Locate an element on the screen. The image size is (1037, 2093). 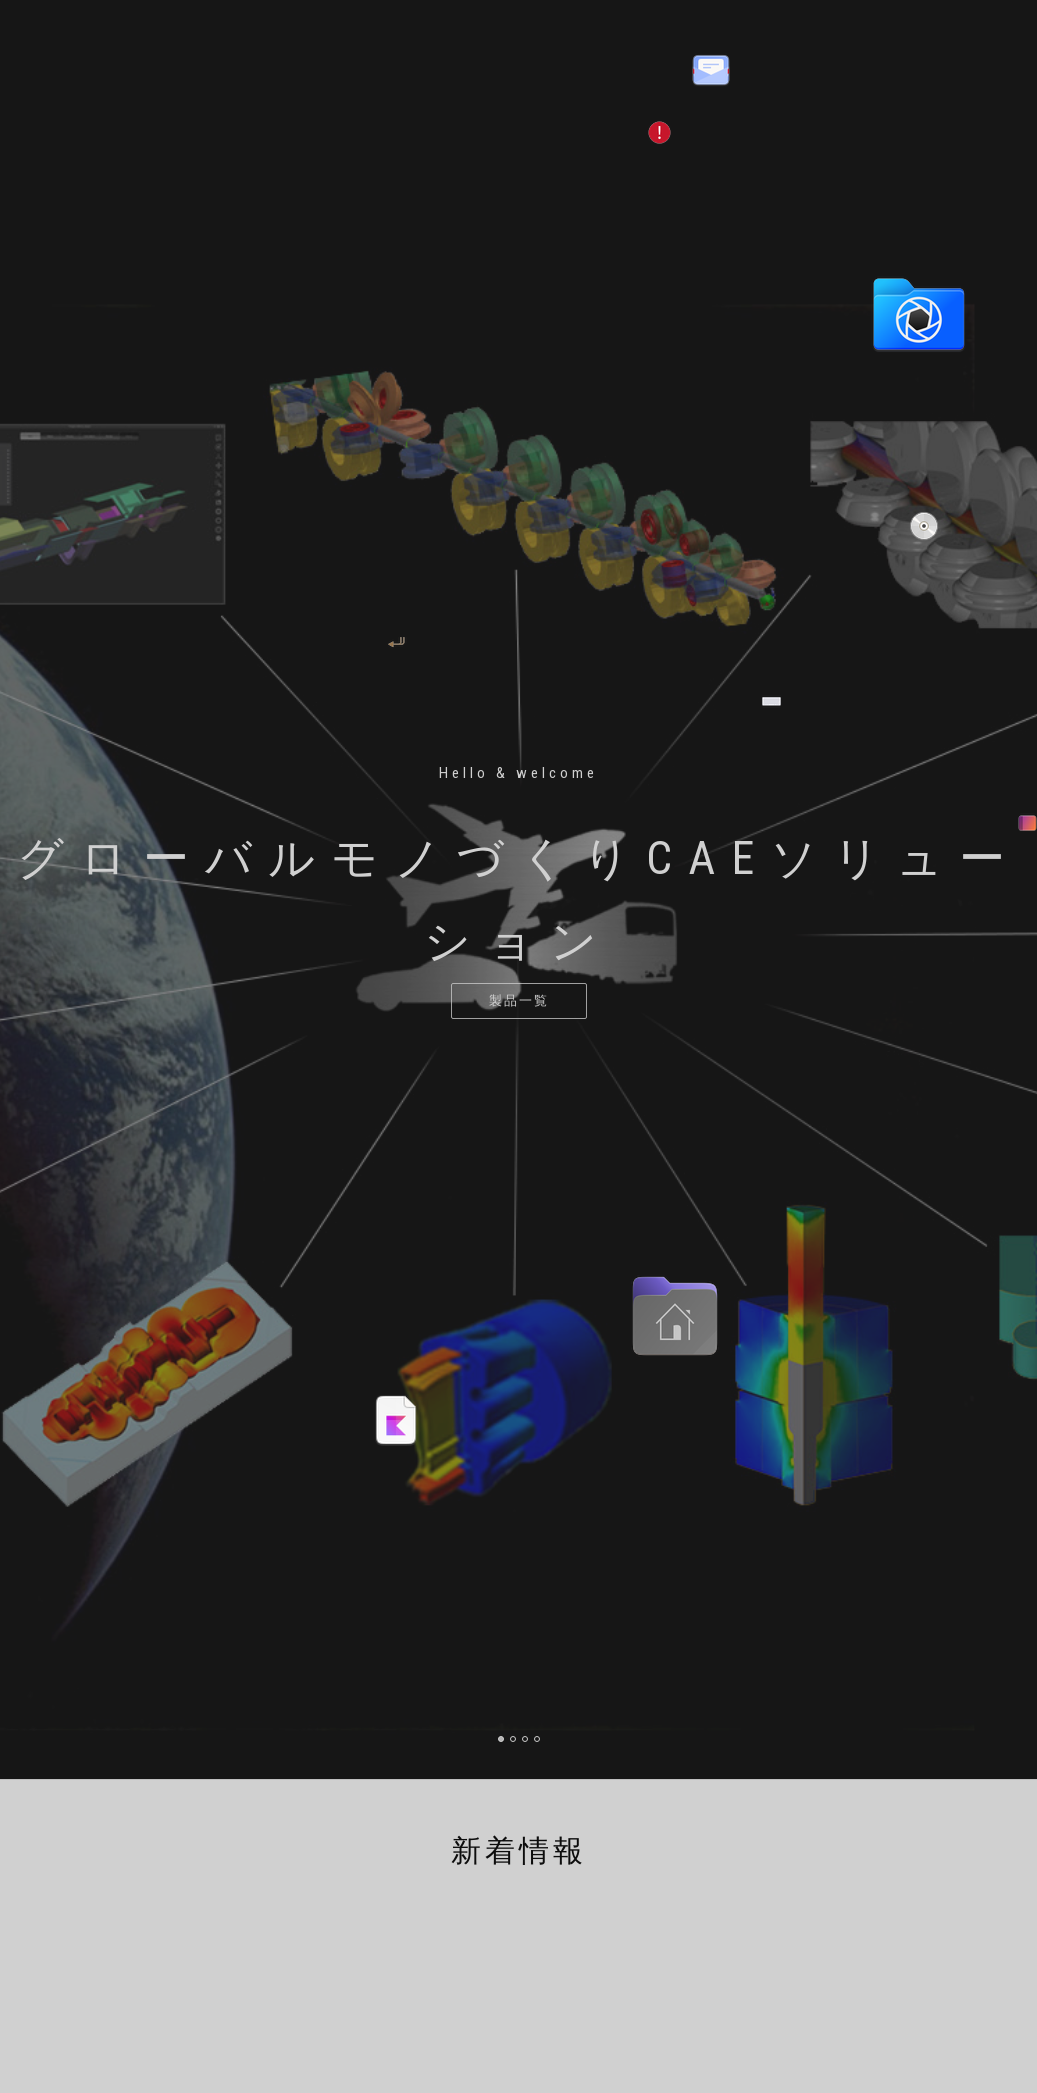
access your home folder is located at coordinates (675, 1316).